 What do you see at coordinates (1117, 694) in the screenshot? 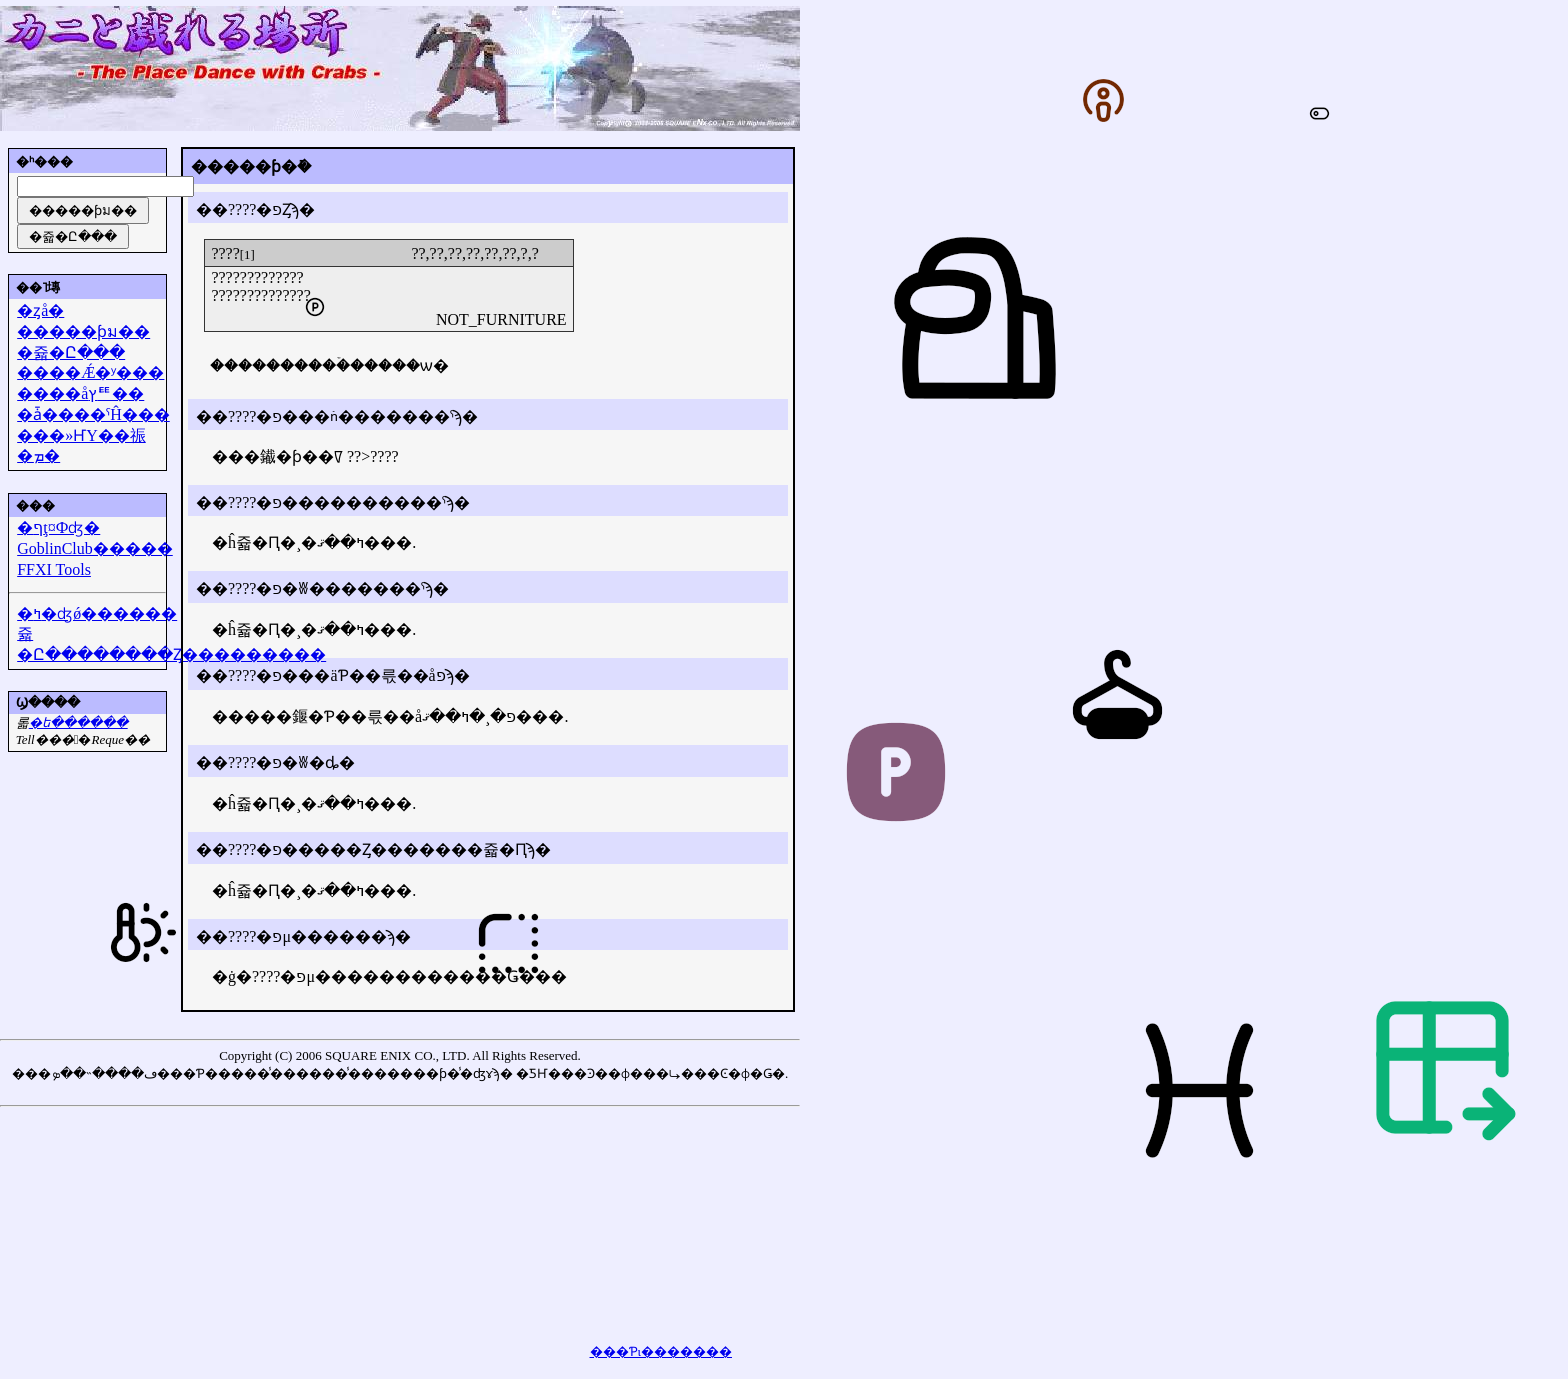
I see `browse clothing or wardrobe items` at bounding box center [1117, 694].